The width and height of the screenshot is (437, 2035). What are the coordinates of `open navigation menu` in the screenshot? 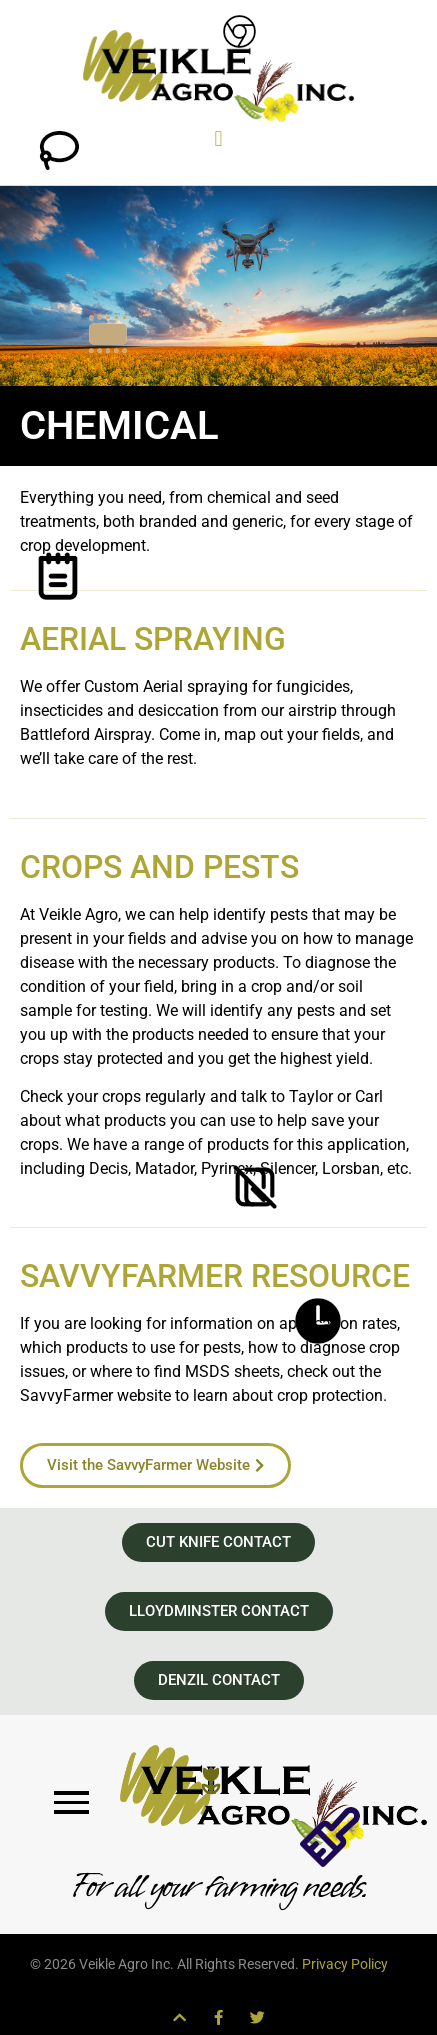 It's located at (71, 1802).